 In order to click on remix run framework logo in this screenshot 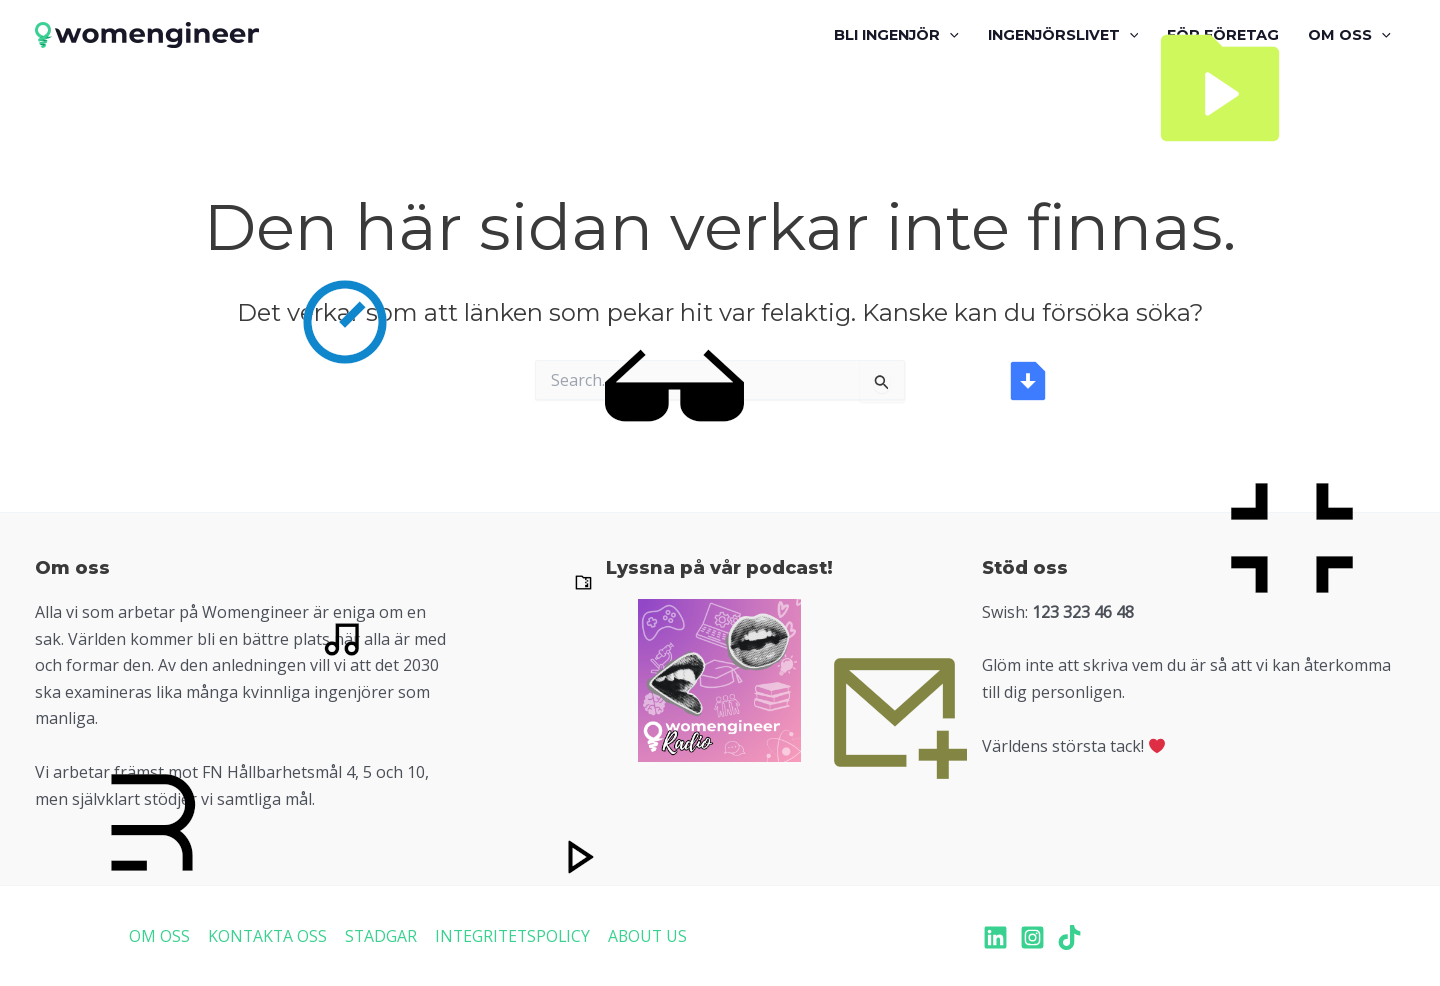, I will do `click(152, 825)`.